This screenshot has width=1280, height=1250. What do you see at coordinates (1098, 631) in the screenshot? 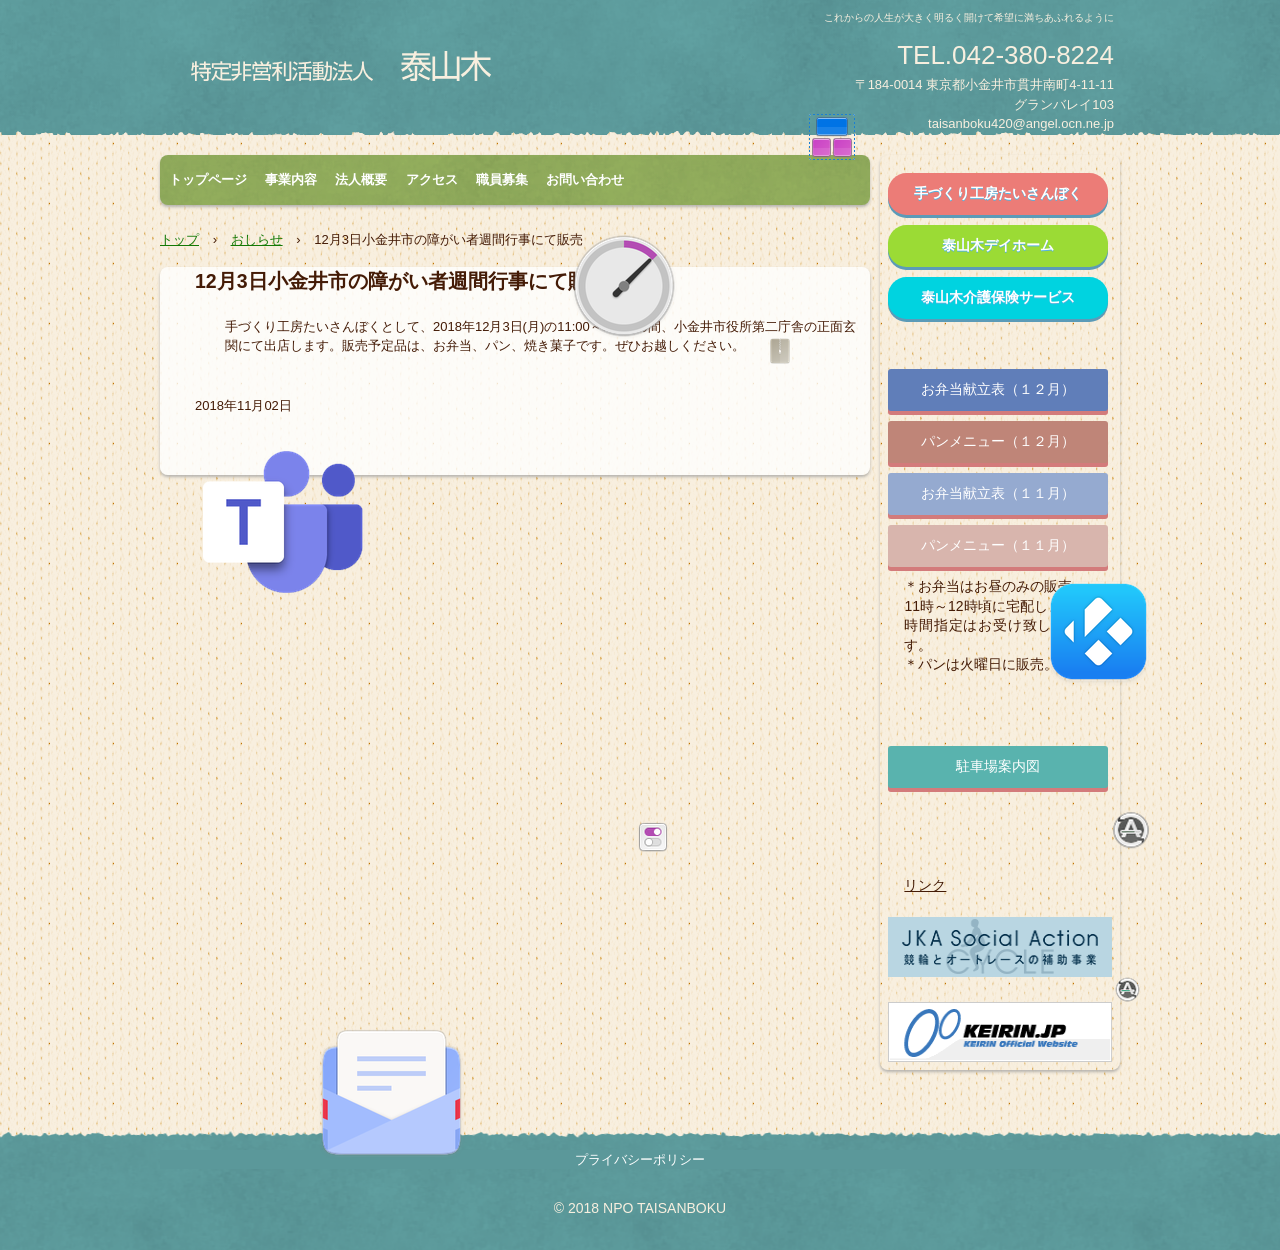
I see `open kodi media center` at bounding box center [1098, 631].